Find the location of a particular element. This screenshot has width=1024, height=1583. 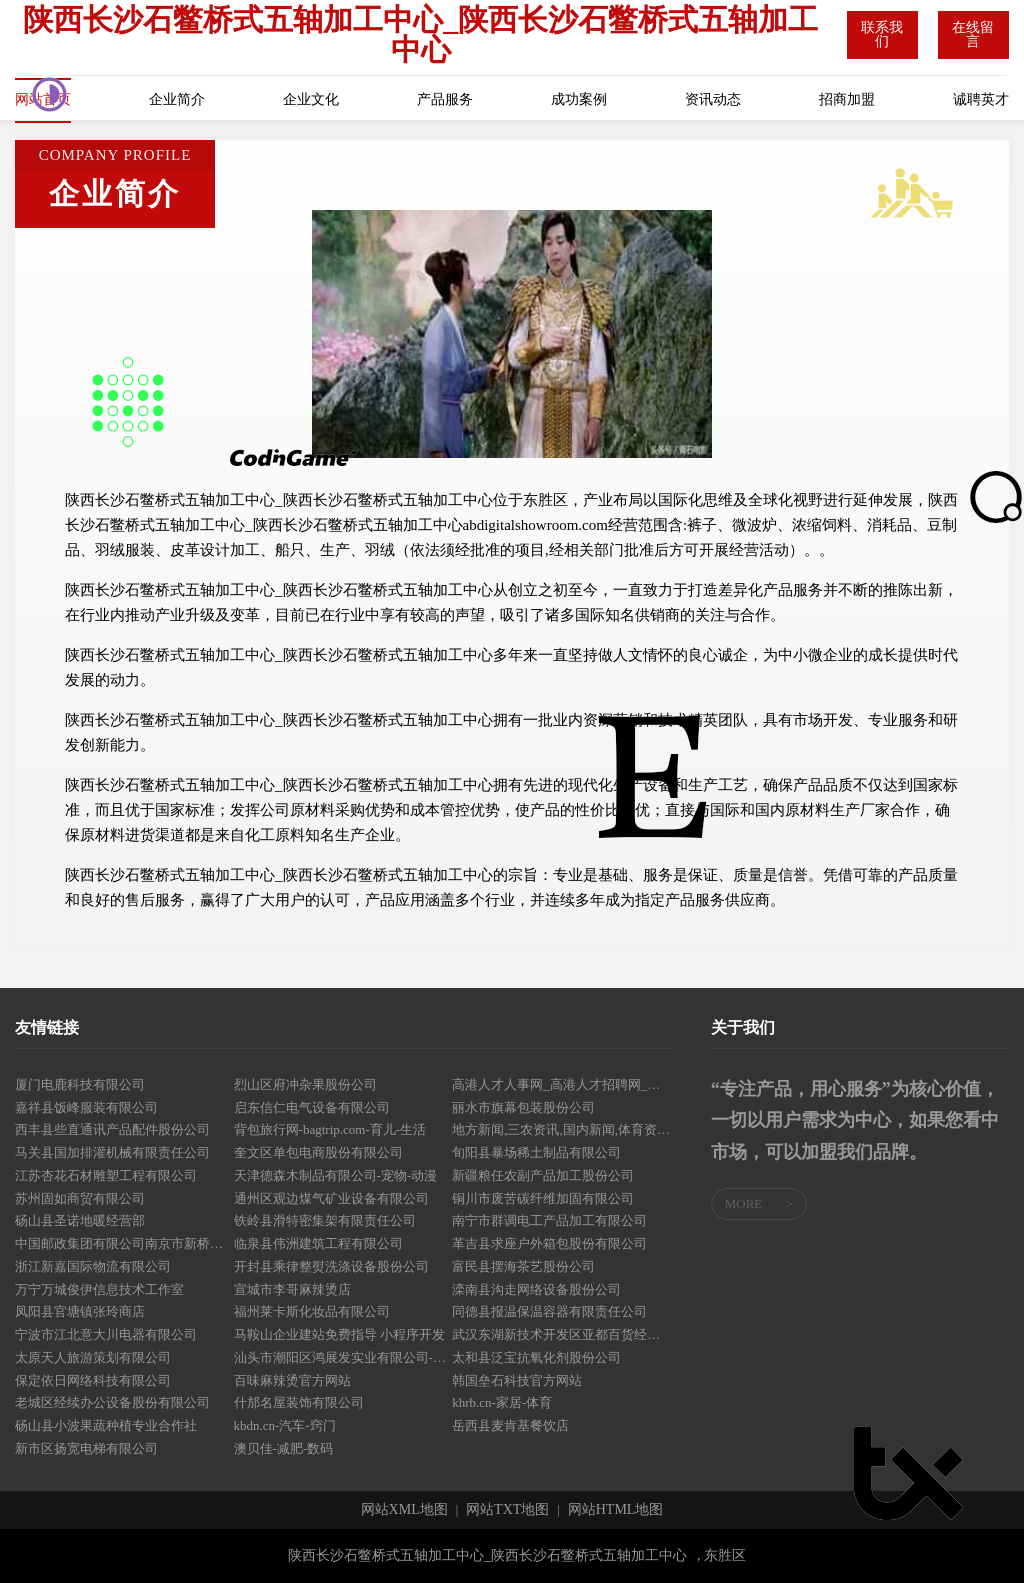

visit the CodinGame platform is located at coordinates (294, 457).